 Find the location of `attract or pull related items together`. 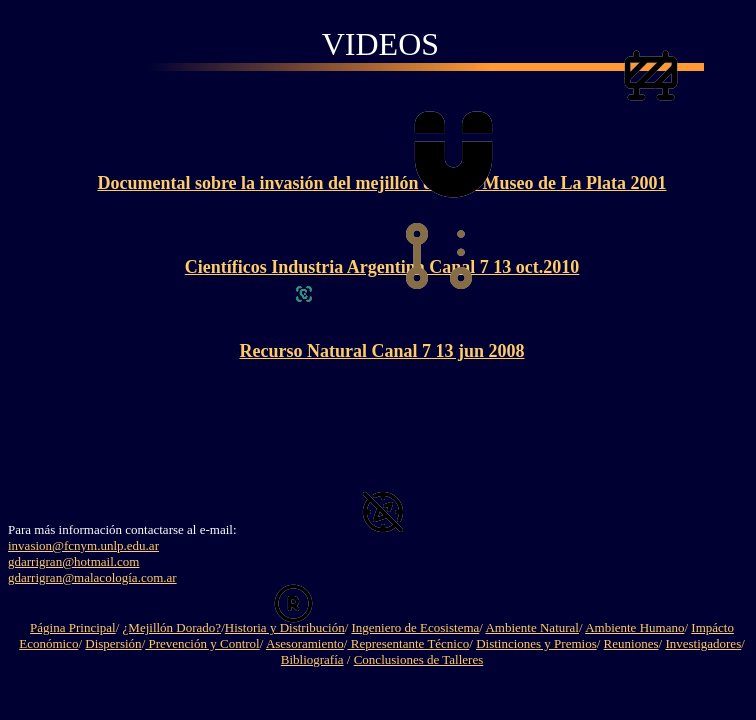

attract or pull related items together is located at coordinates (453, 154).